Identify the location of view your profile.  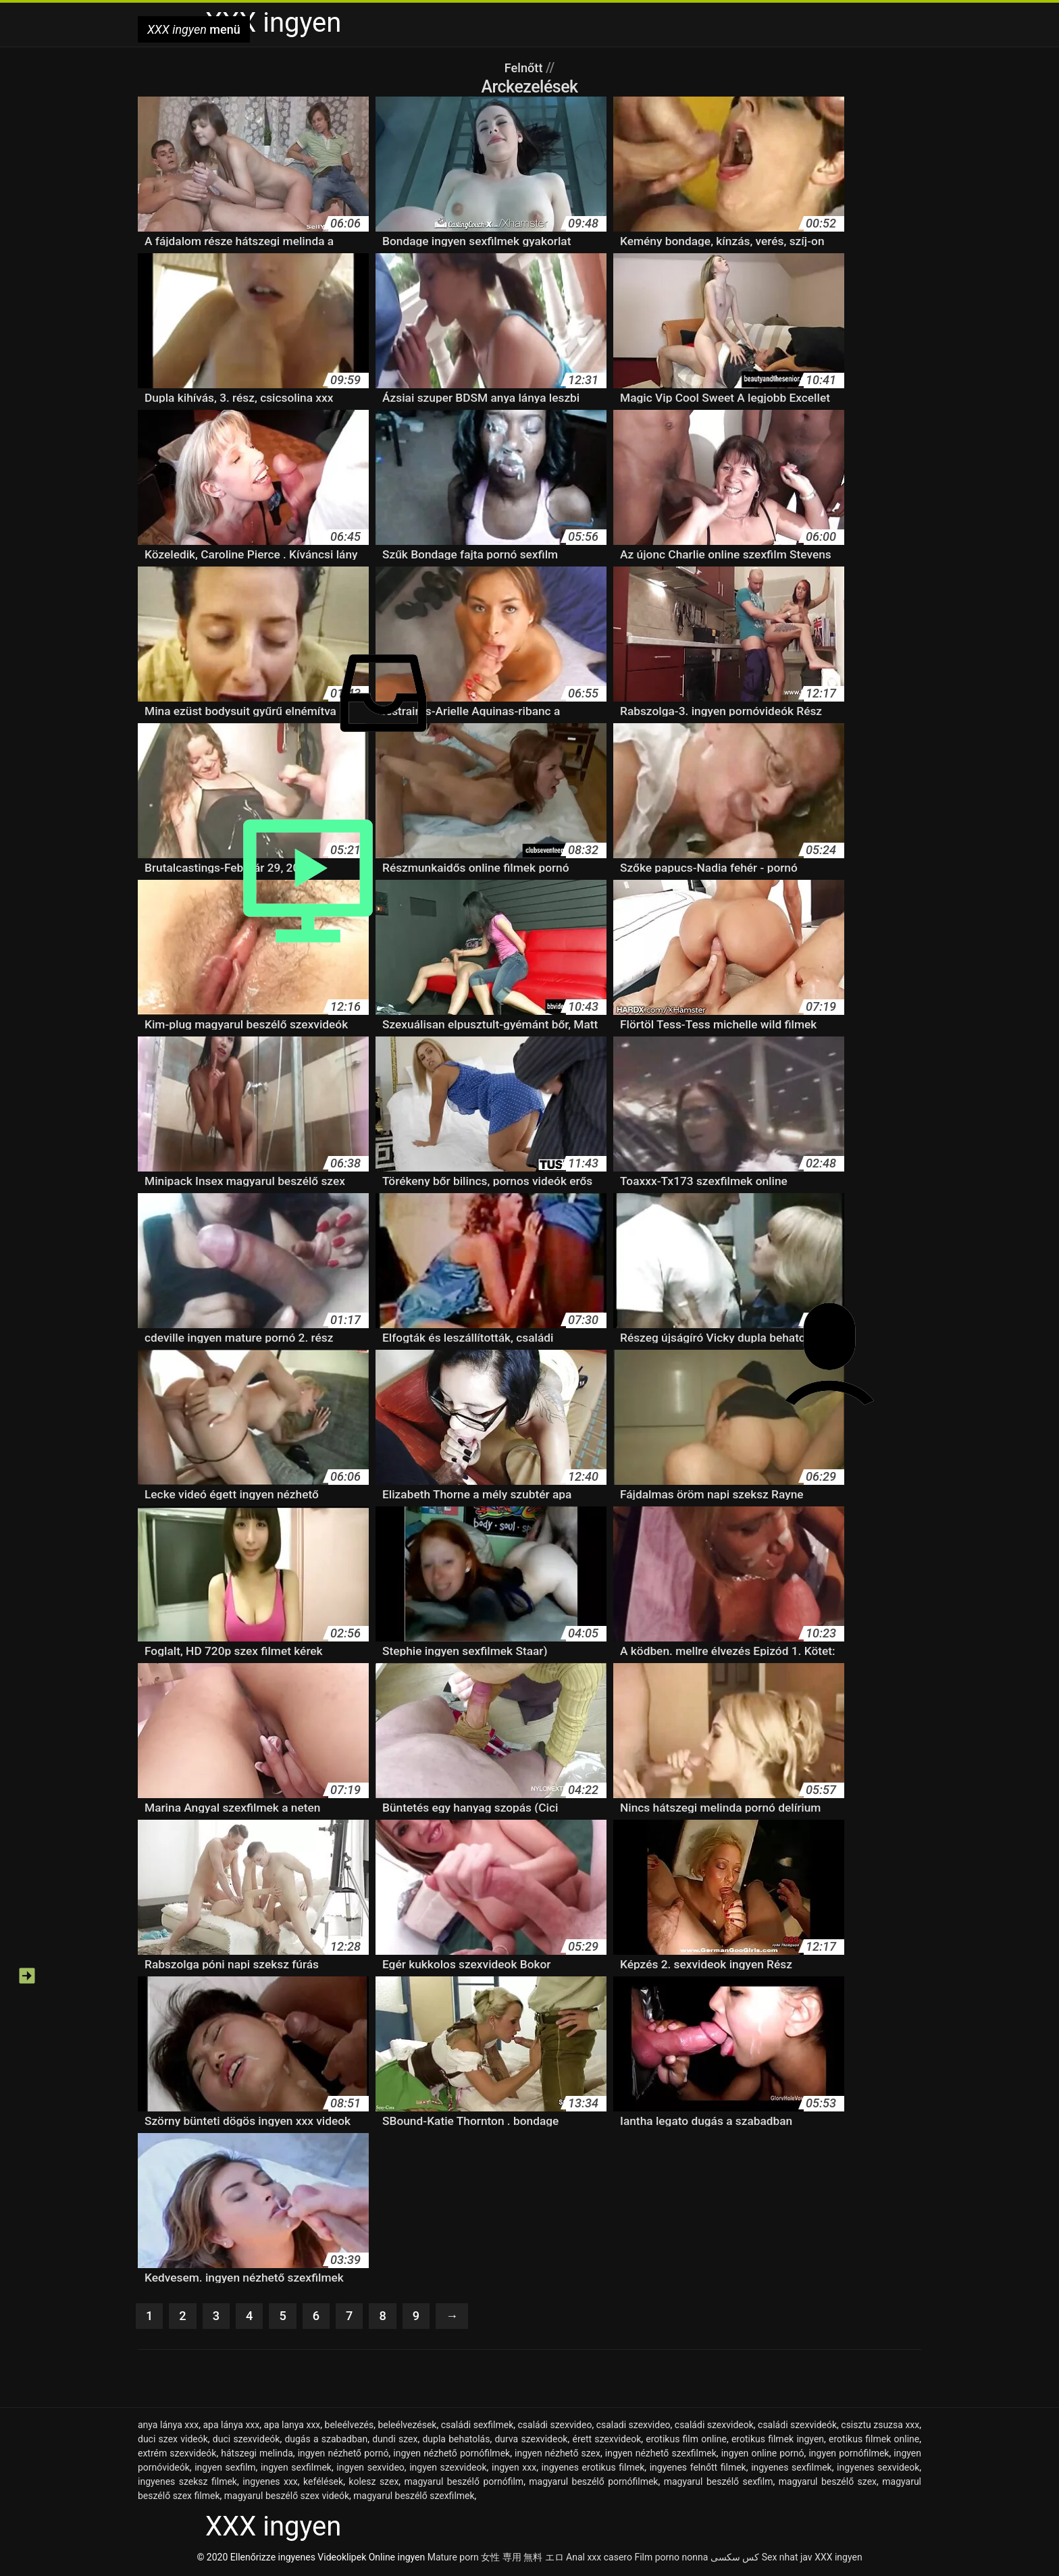
(829, 1355).